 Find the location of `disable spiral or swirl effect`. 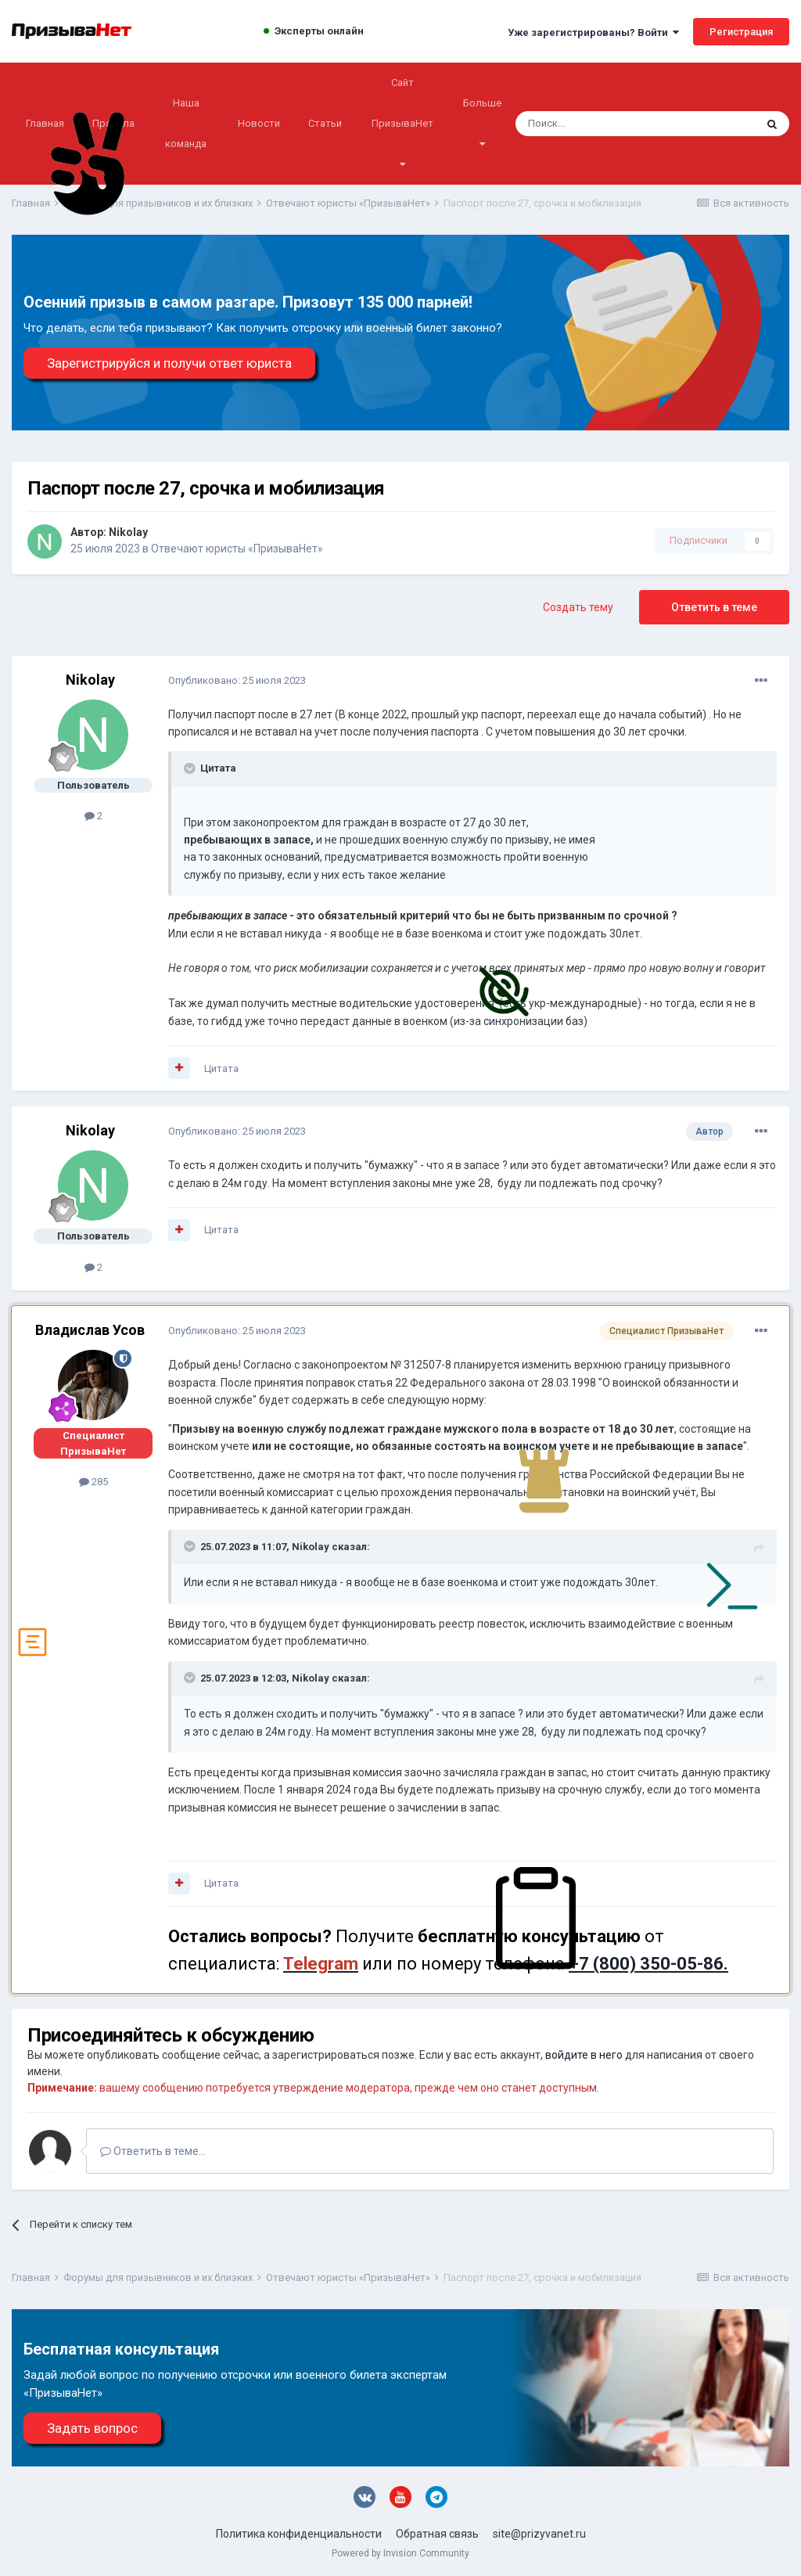

disable spiral or swirl effect is located at coordinates (504, 991).